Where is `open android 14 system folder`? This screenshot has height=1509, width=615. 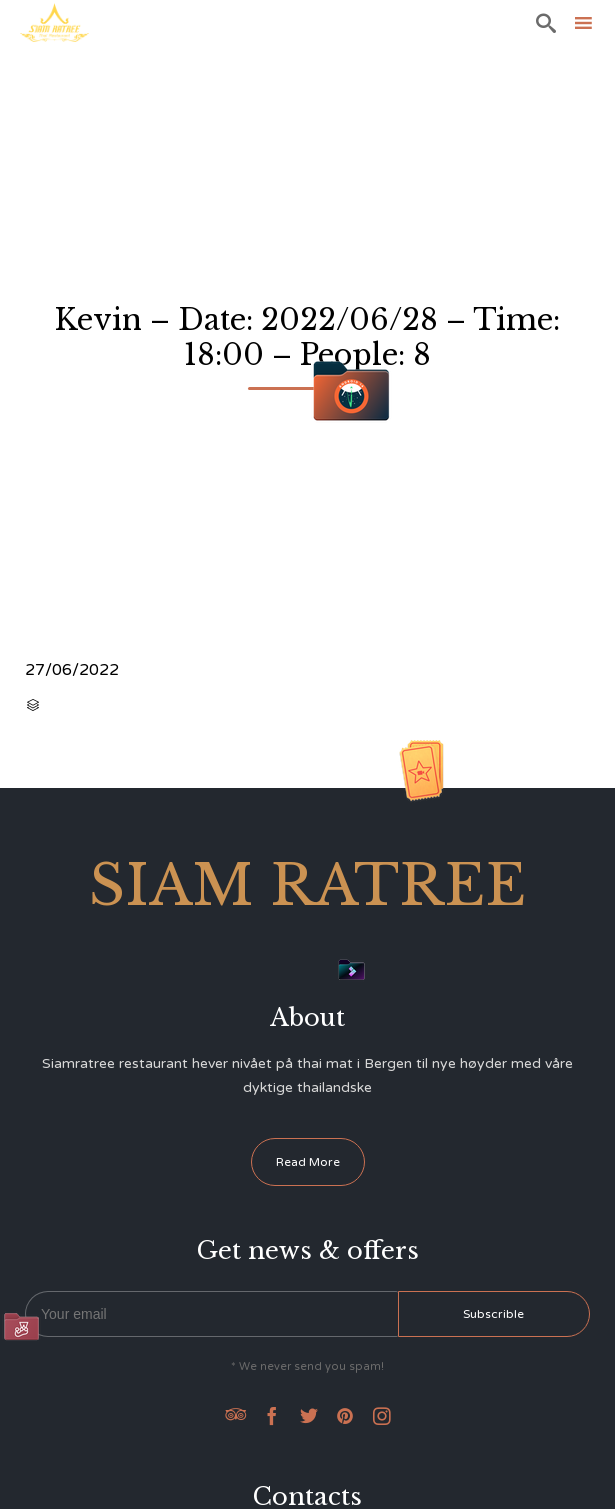
open android 14 system folder is located at coordinates (351, 393).